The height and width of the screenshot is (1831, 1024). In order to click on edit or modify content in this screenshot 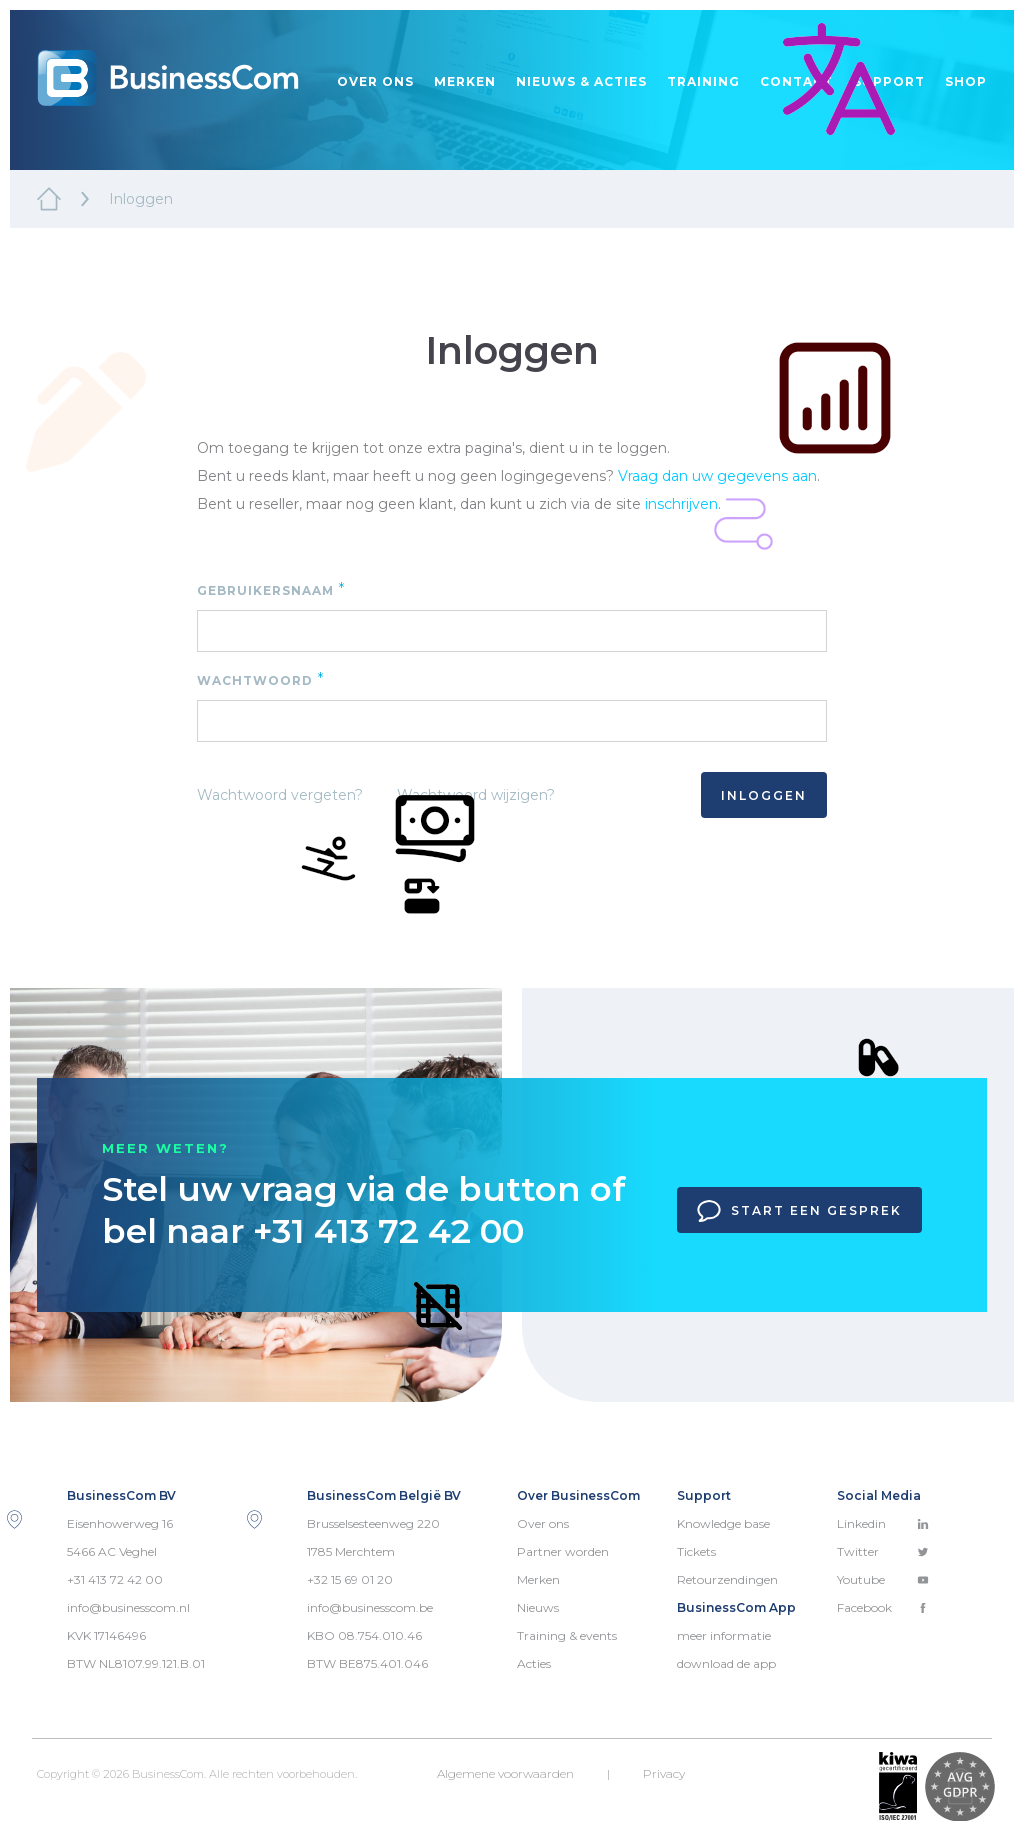, I will do `click(86, 412)`.